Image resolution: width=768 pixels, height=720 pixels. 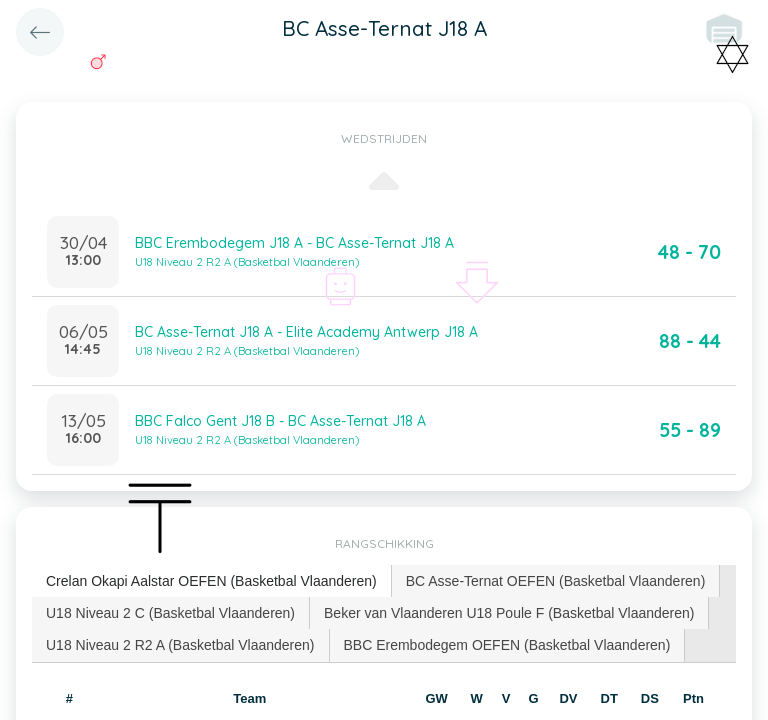 What do you see at coordinates (732, 54) in the screenshot?
I see `indicates Jewish religious content or services` at bounding box center [732, 54].